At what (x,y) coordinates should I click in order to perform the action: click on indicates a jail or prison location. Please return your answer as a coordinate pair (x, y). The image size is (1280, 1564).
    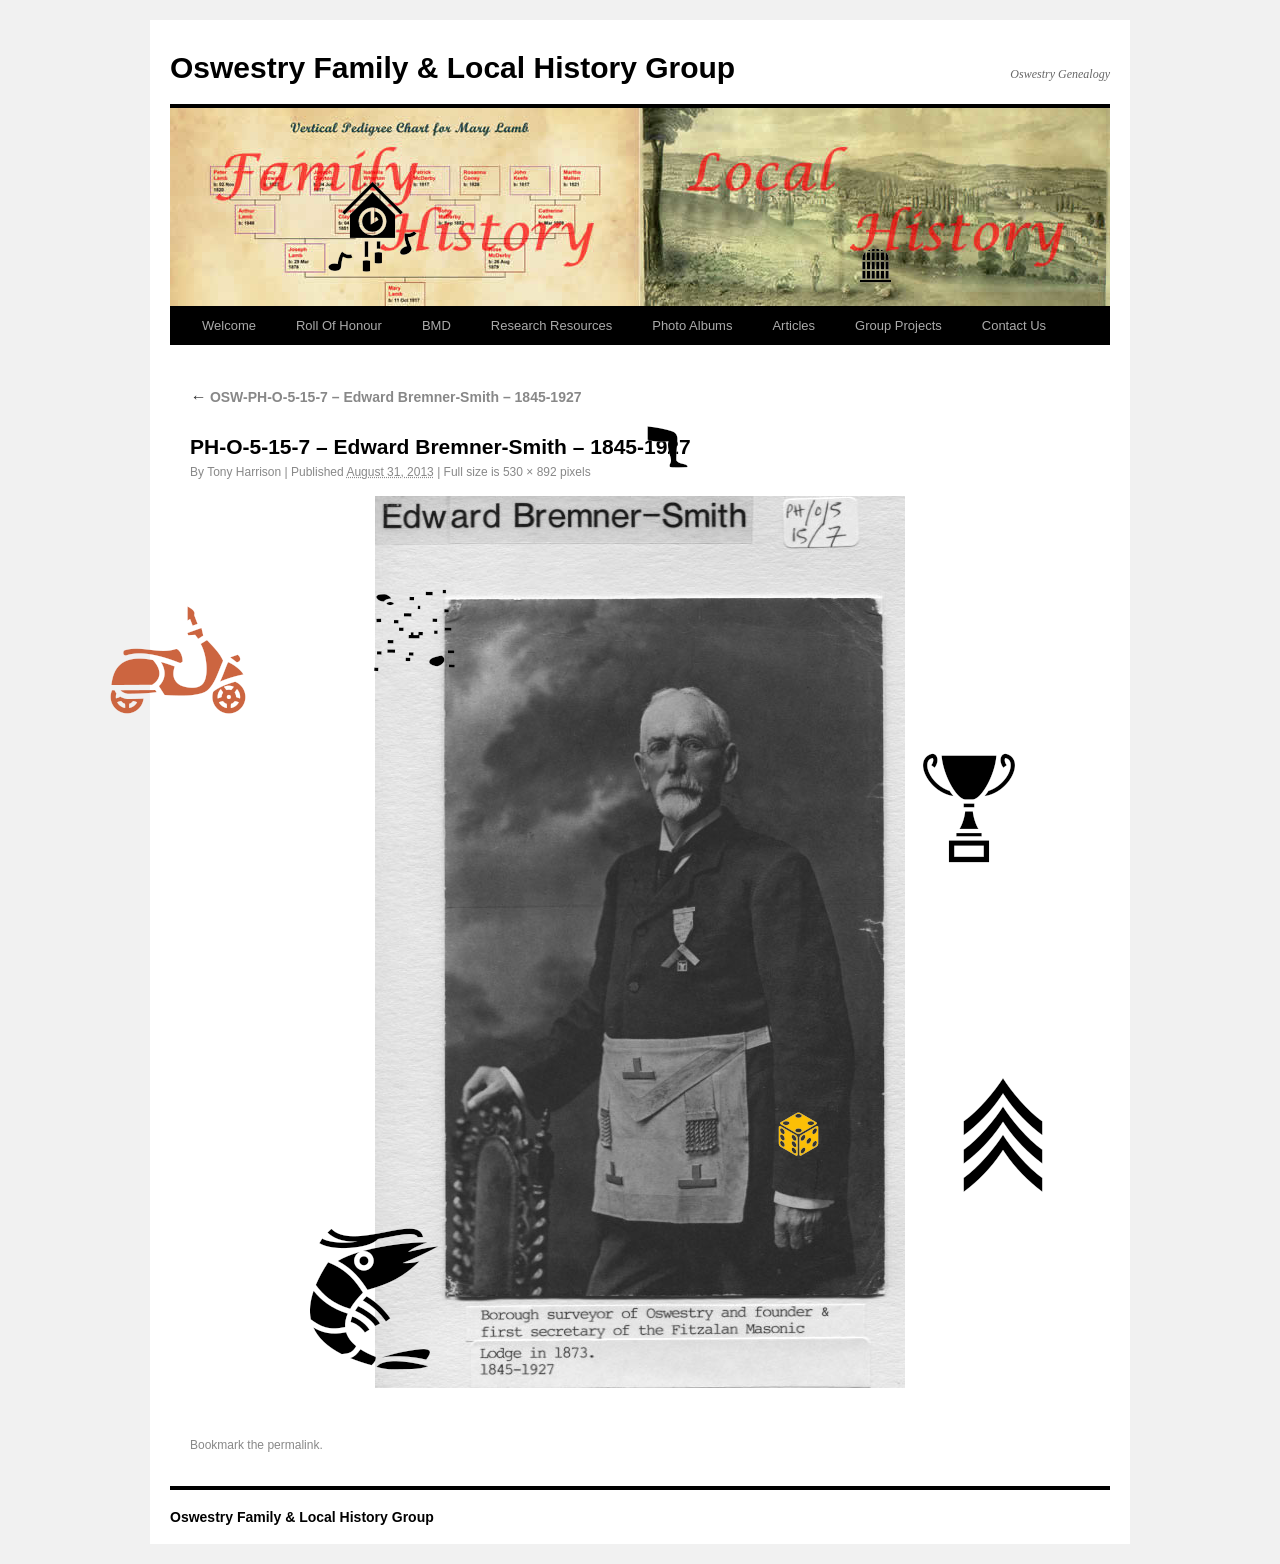
    Looking at the image, I should click on (875, 265).